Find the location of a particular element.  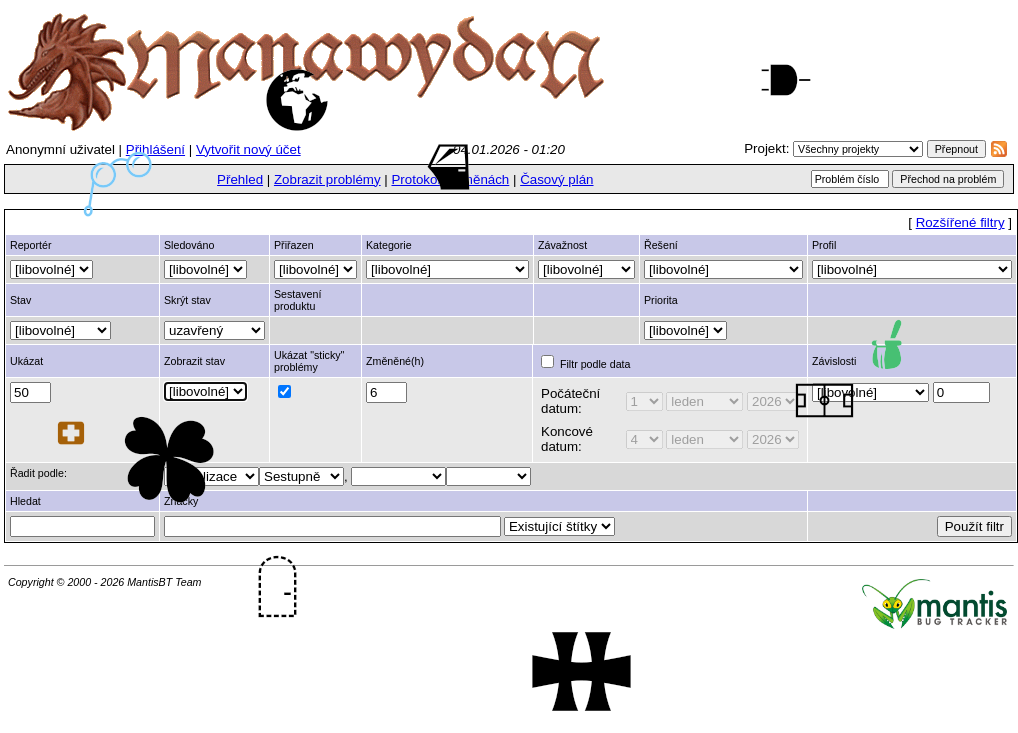

indicates luck or bonus reward in a game is located at coordinates (169, 459).